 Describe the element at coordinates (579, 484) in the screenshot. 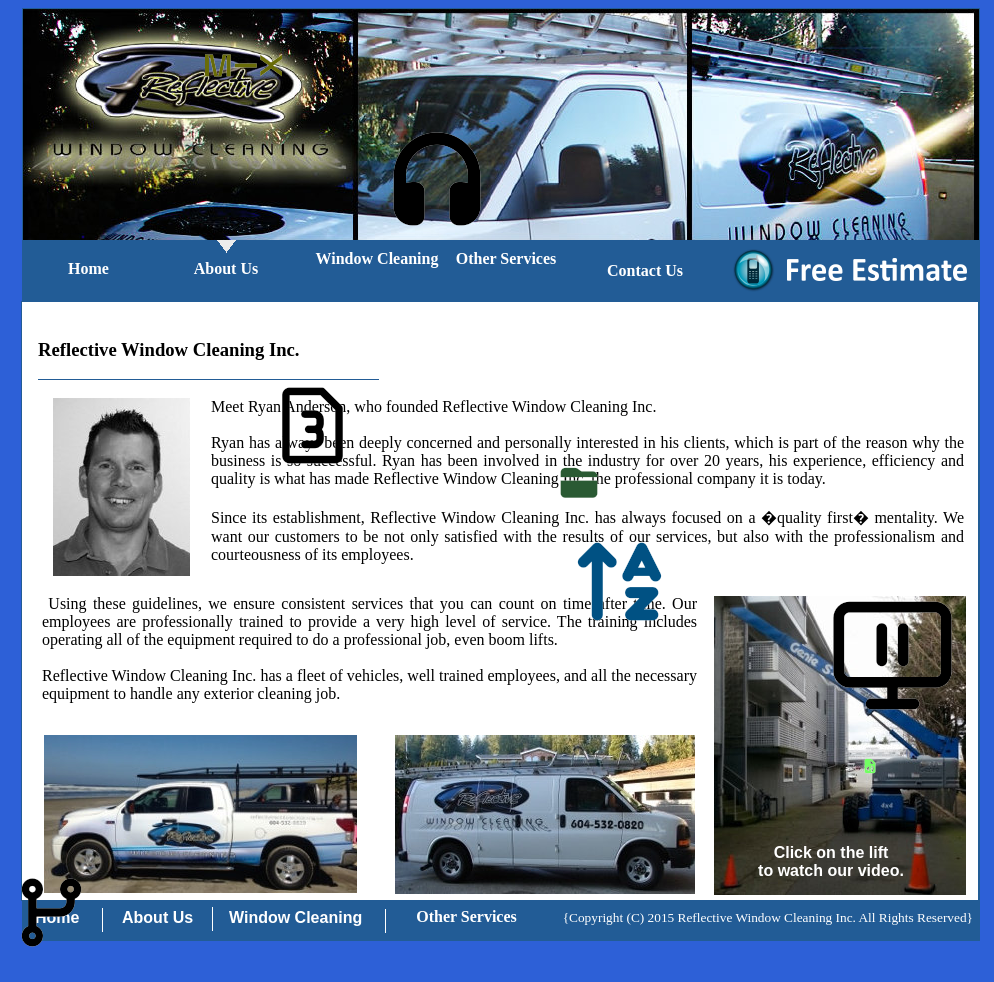

I see `access a closed or collapsed folder` at that location.